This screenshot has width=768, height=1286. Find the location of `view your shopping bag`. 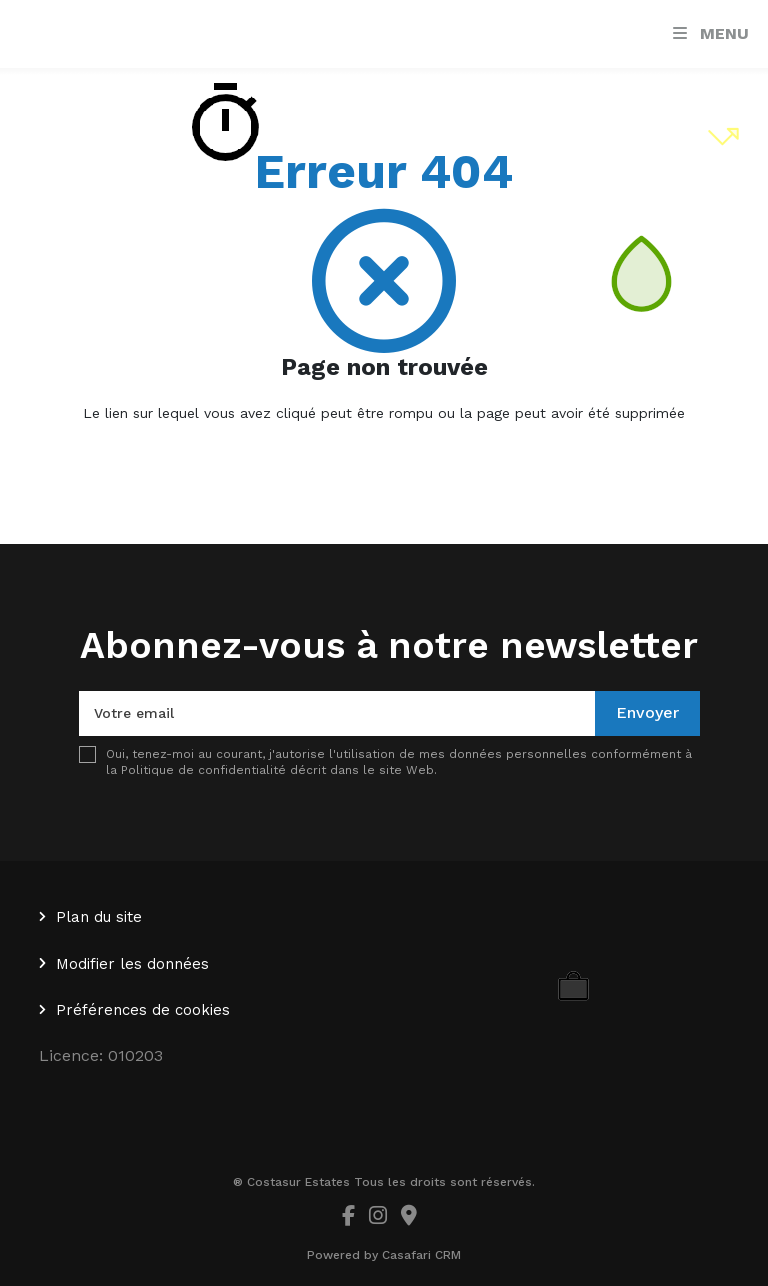

view your shopping bag is located at coordinates (573, 987).